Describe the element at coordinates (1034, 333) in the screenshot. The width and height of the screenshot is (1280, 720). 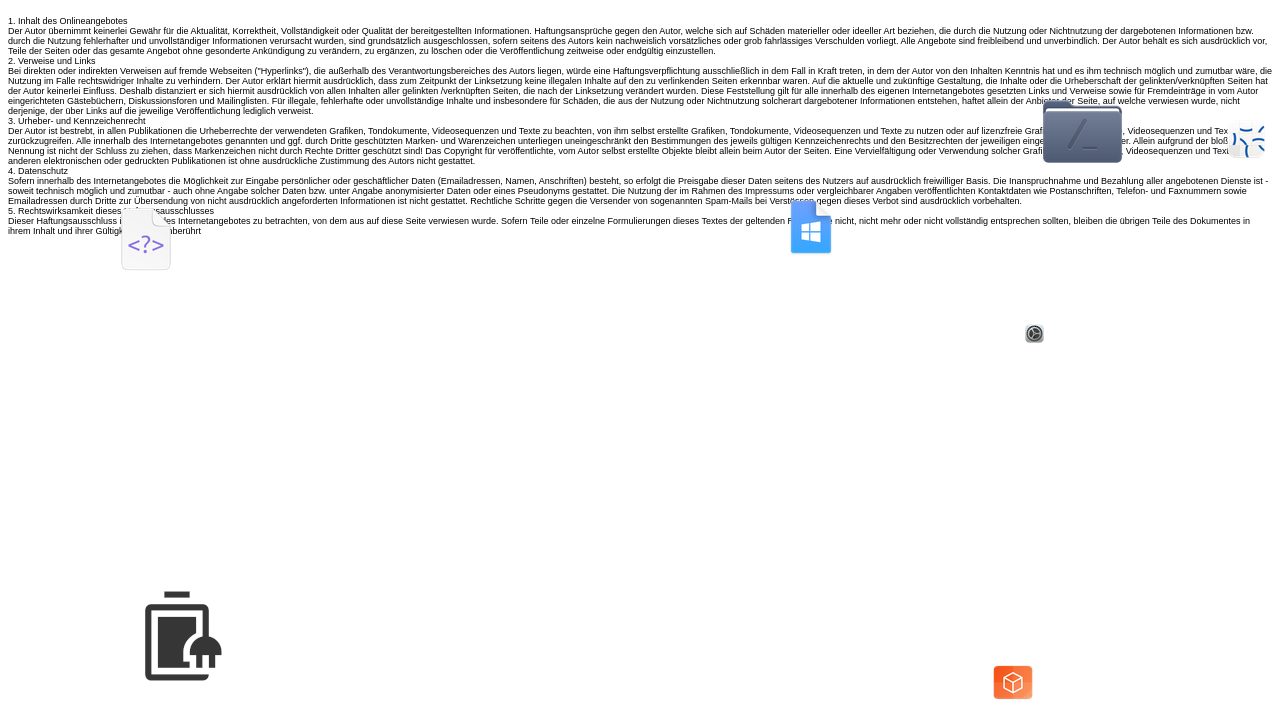
I see `open system preferences or settings` at that location.